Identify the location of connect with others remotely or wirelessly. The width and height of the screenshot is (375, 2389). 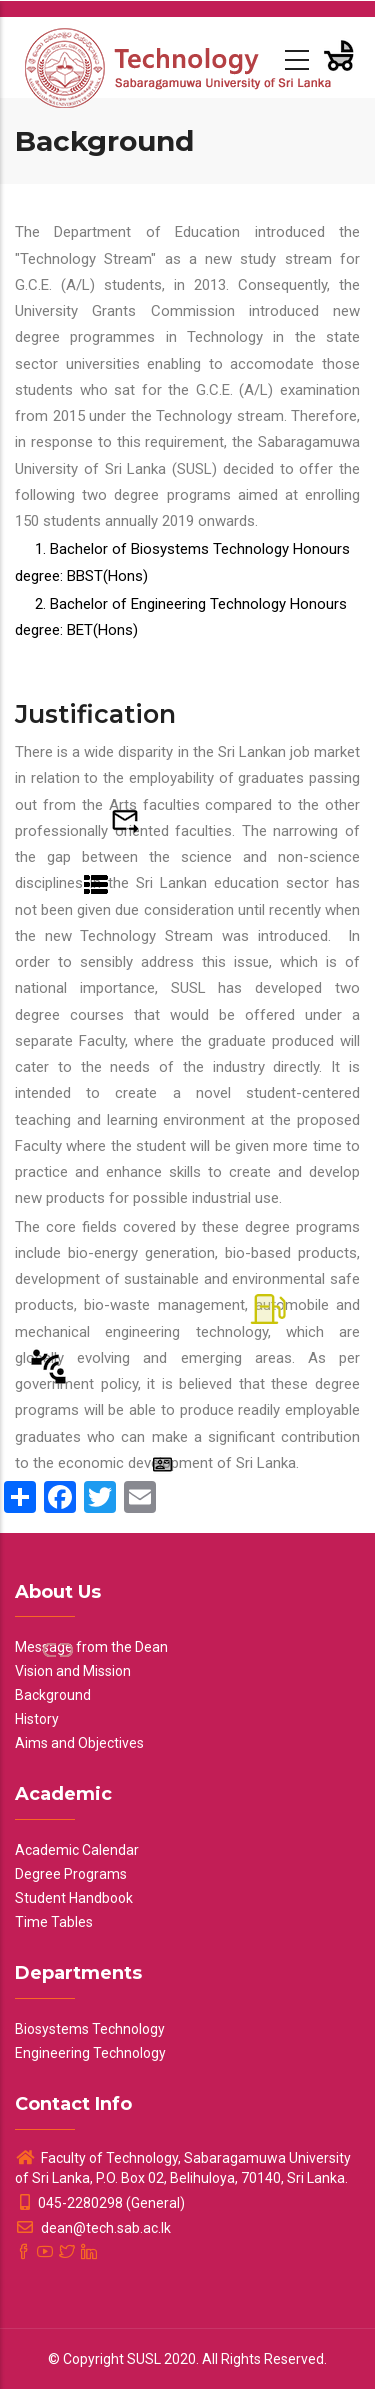
(48, 1366).